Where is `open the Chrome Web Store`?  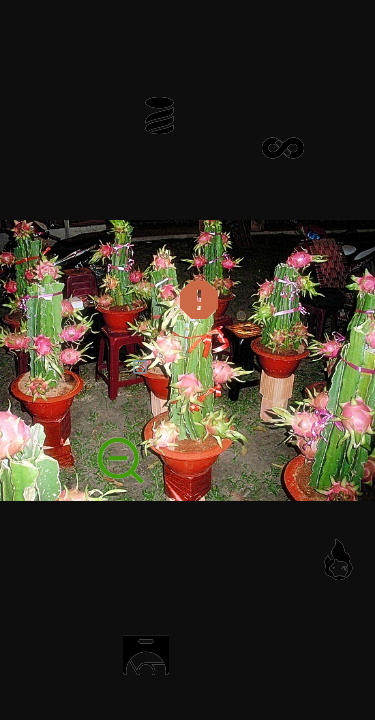 open the Chrome Web Store is located at coordinates (146, 655).